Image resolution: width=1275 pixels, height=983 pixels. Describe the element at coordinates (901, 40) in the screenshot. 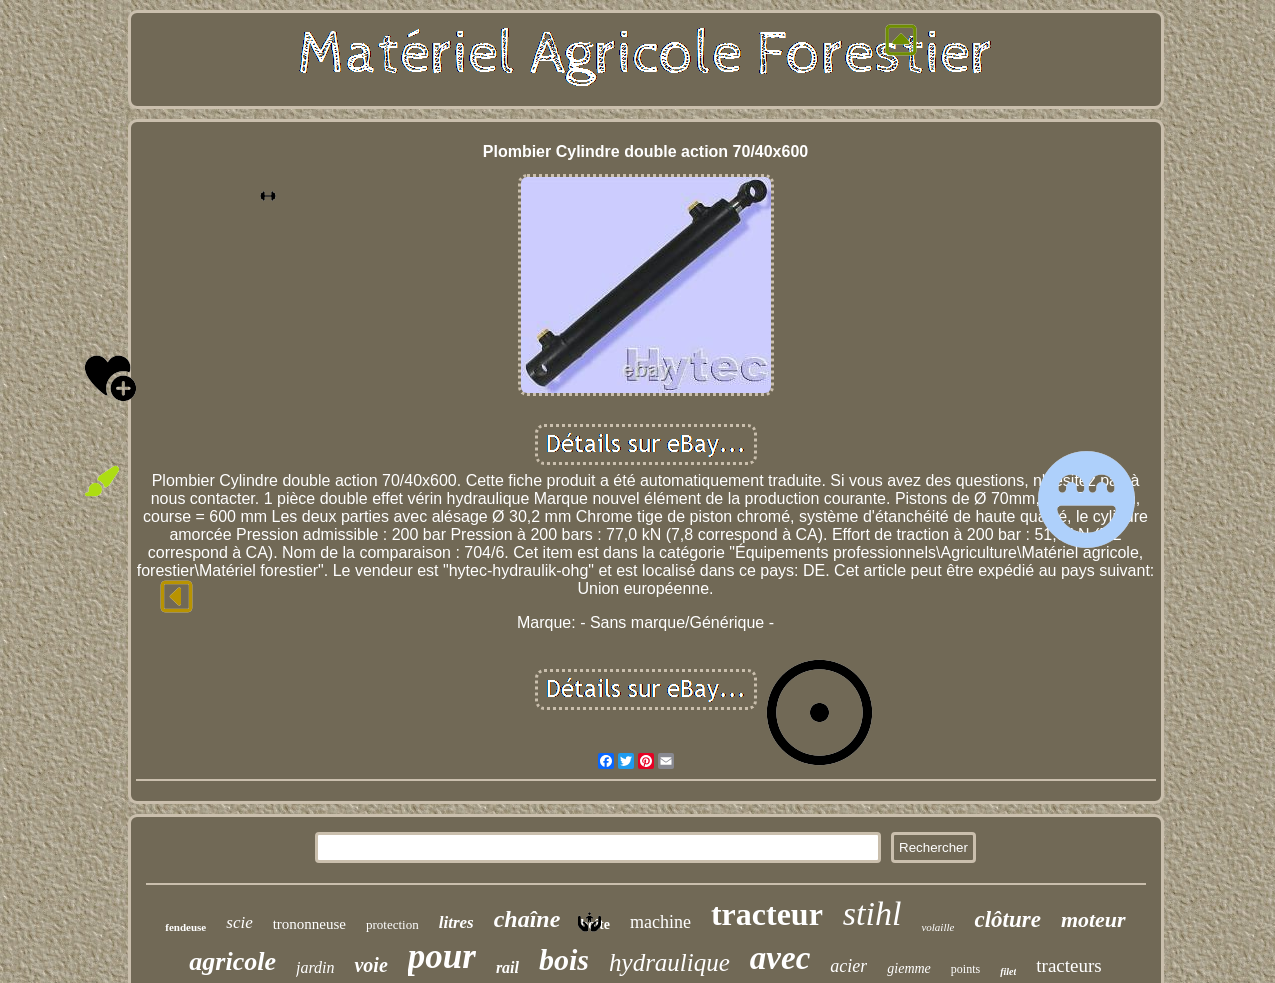

I see `expand content upward` at that location.